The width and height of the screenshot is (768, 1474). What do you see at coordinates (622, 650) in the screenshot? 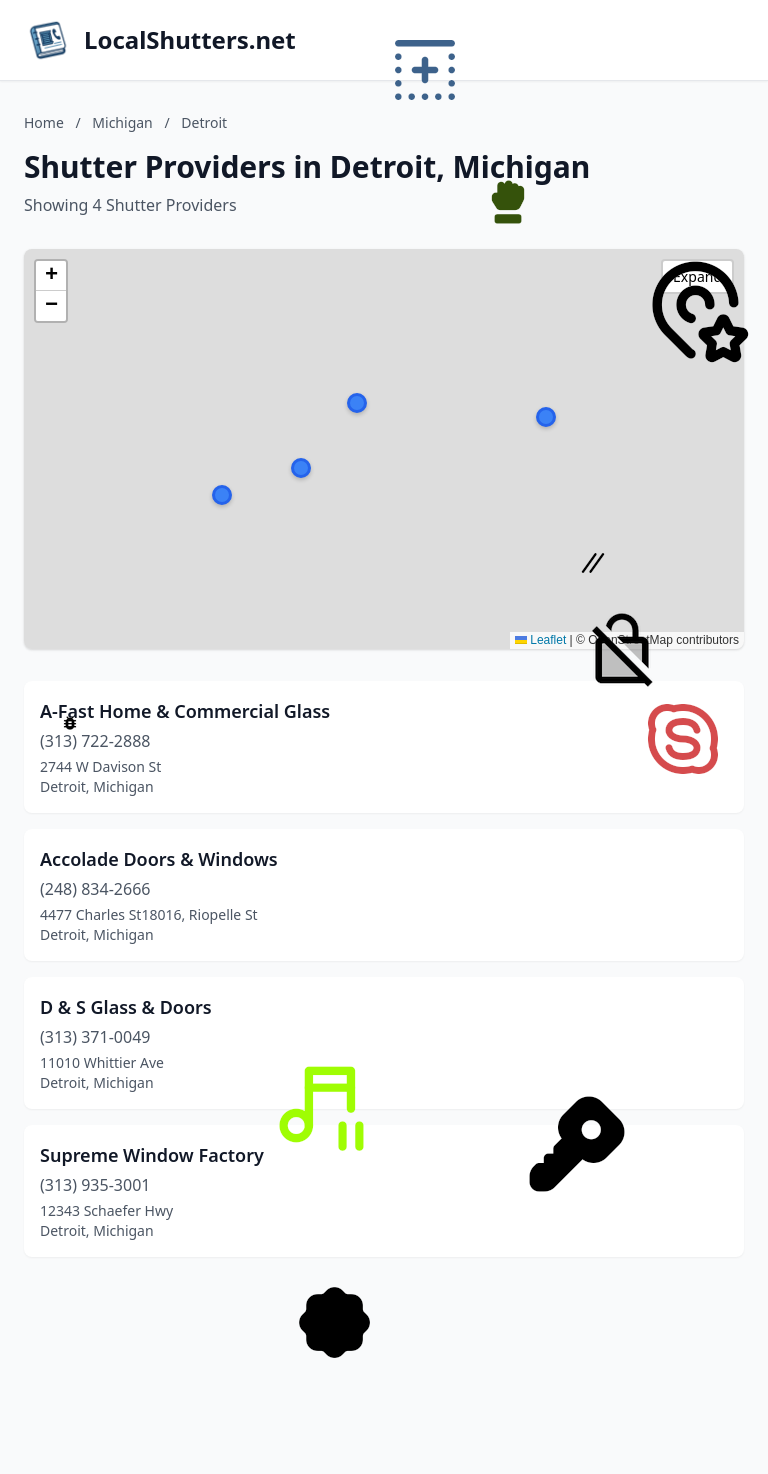
I see `indicates an unencrypted or insecure email connection` at bounding box center [622, 650].